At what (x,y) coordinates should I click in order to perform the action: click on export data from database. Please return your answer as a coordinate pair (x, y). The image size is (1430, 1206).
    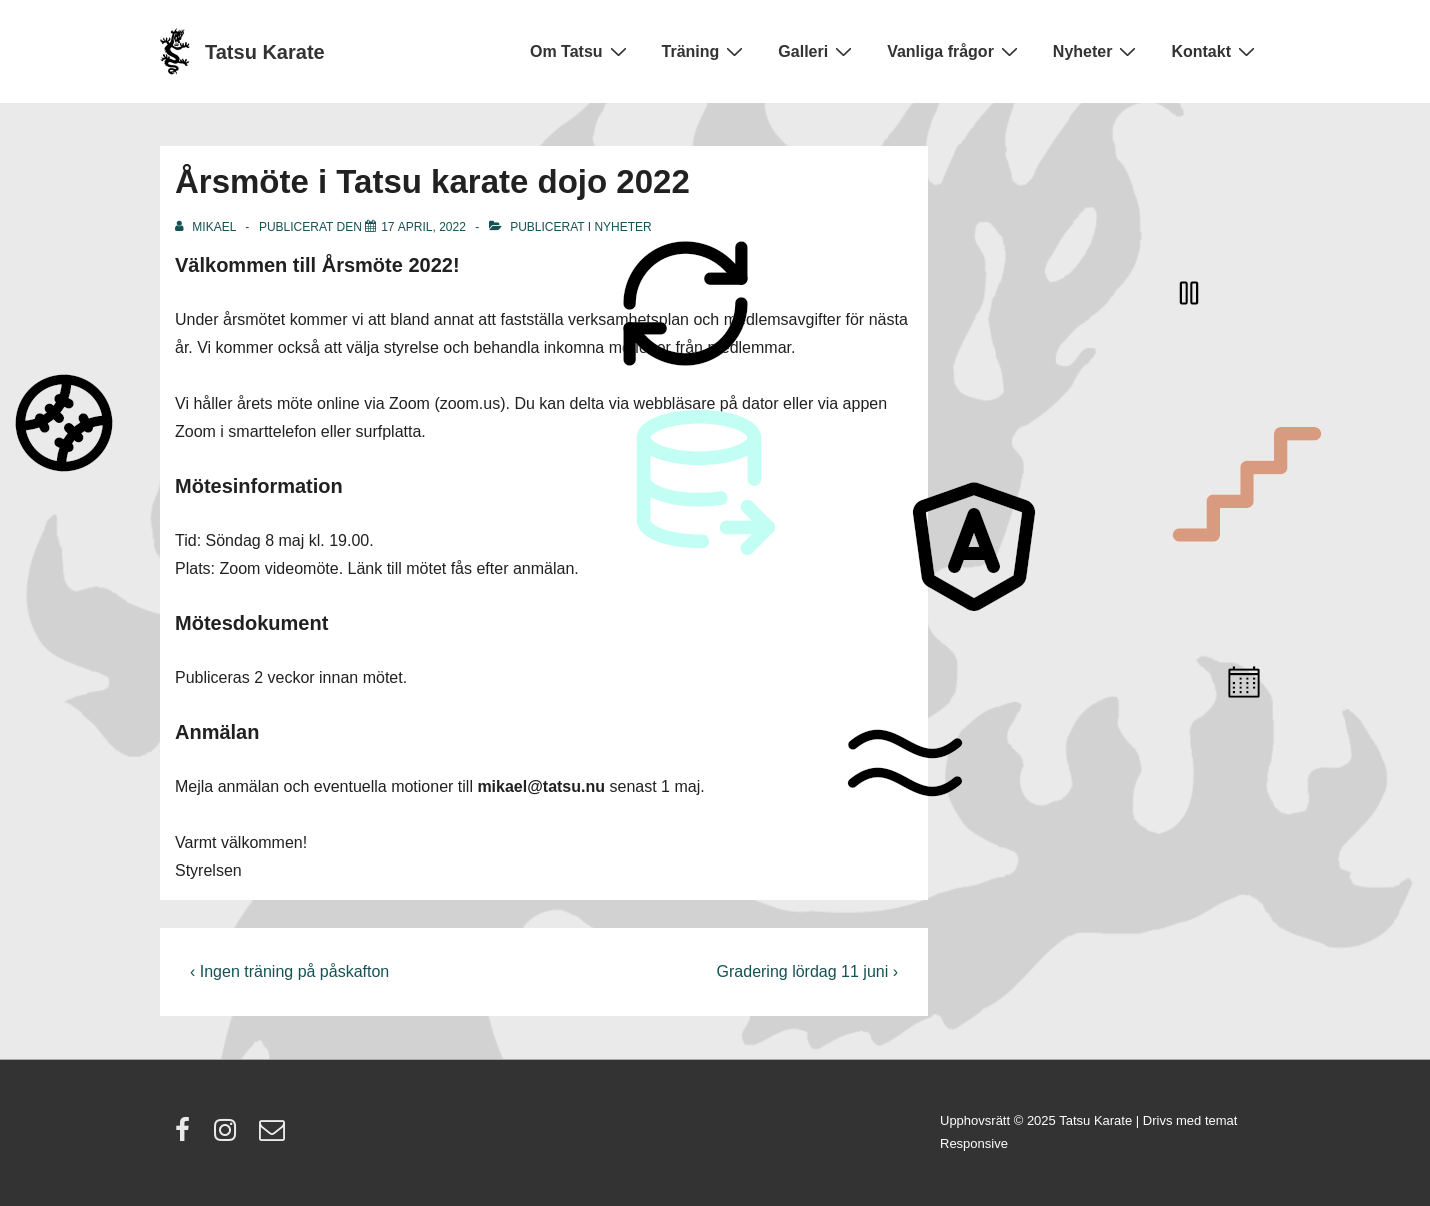
    Looking at the image, I should click on (699, 479).